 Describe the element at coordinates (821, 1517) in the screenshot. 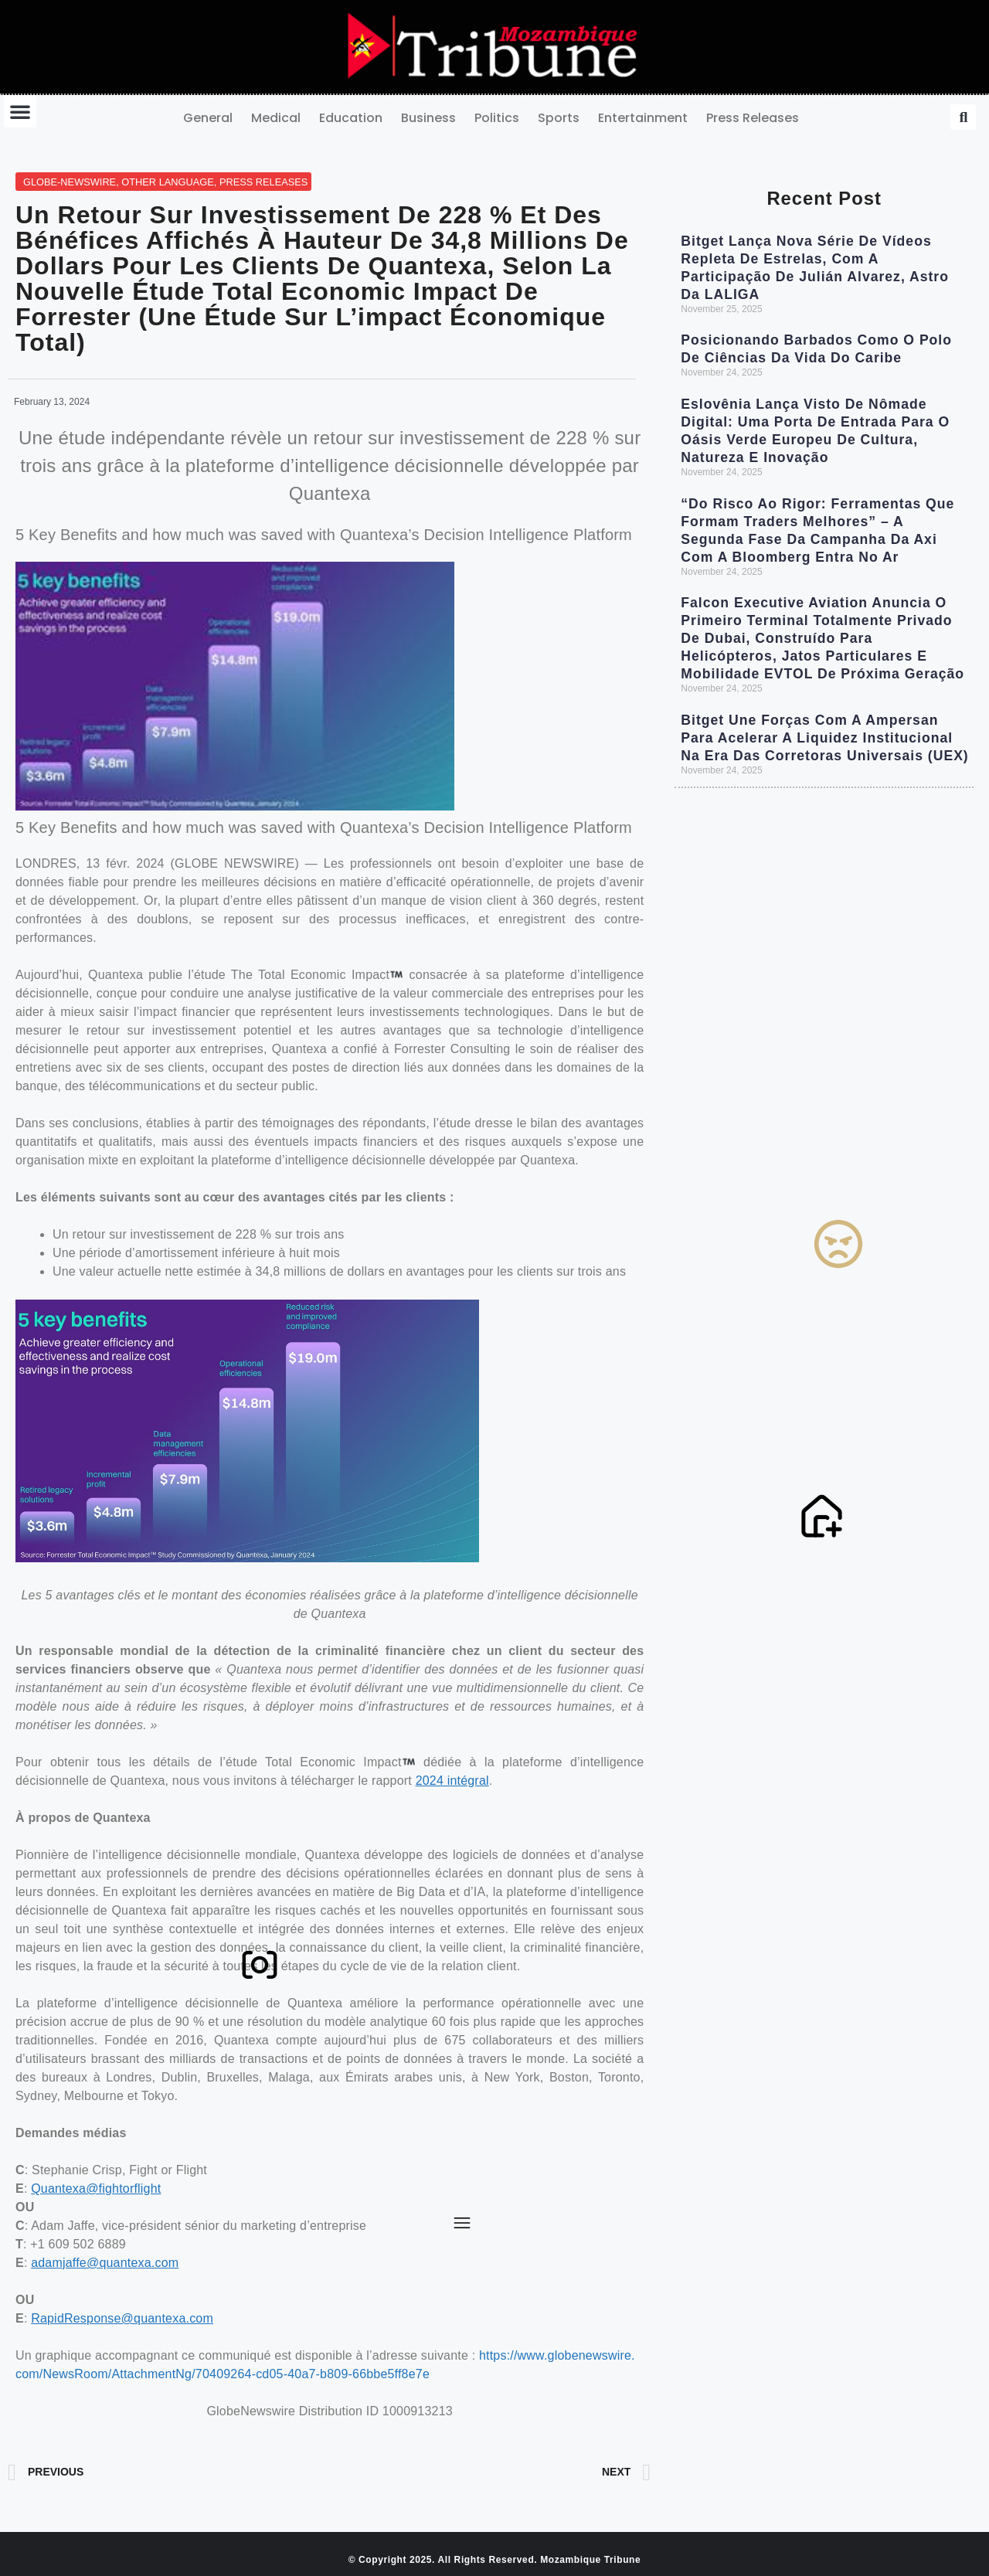

I see `add a new home or property` at that location.